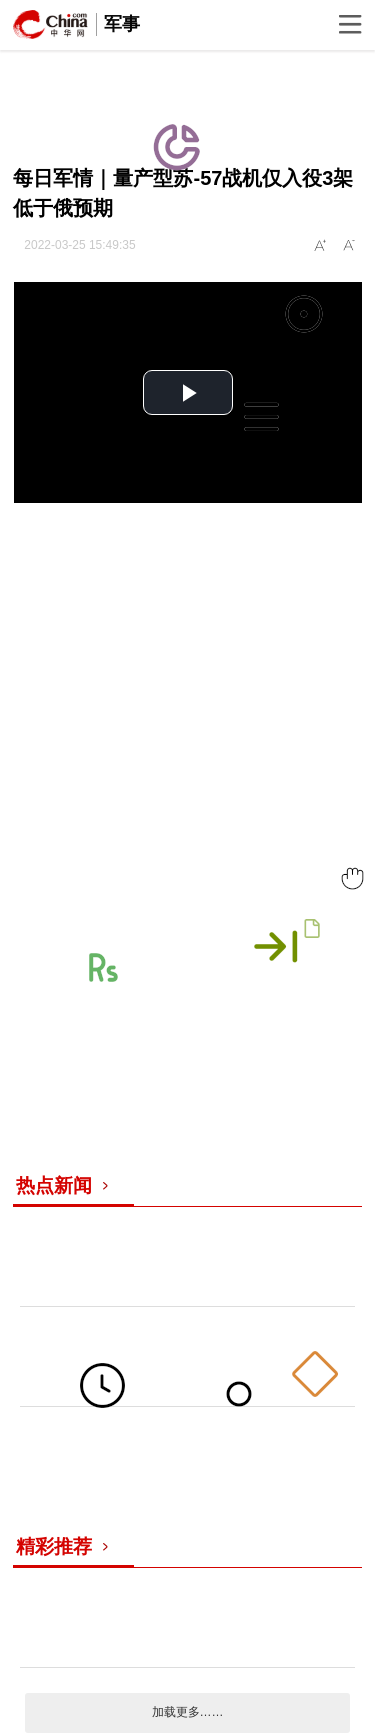  What do you see at coordinates (102, 1385) in the screenshot?
I see `view time or timestamp information` at bounding box center [102, 1385].